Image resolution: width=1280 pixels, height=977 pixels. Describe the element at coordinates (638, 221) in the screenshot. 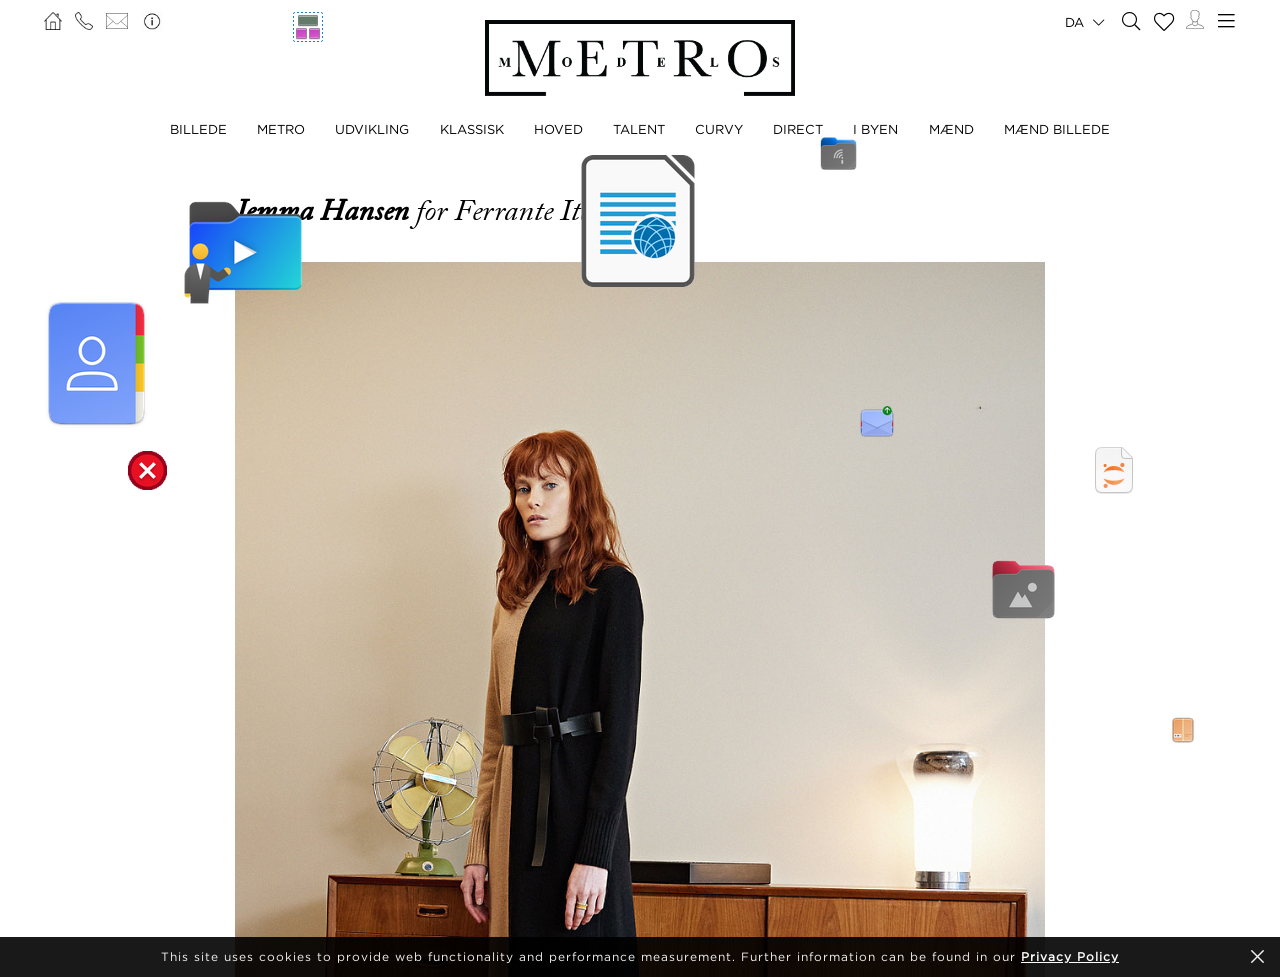

I see `a libreoffice web document file` at that location.